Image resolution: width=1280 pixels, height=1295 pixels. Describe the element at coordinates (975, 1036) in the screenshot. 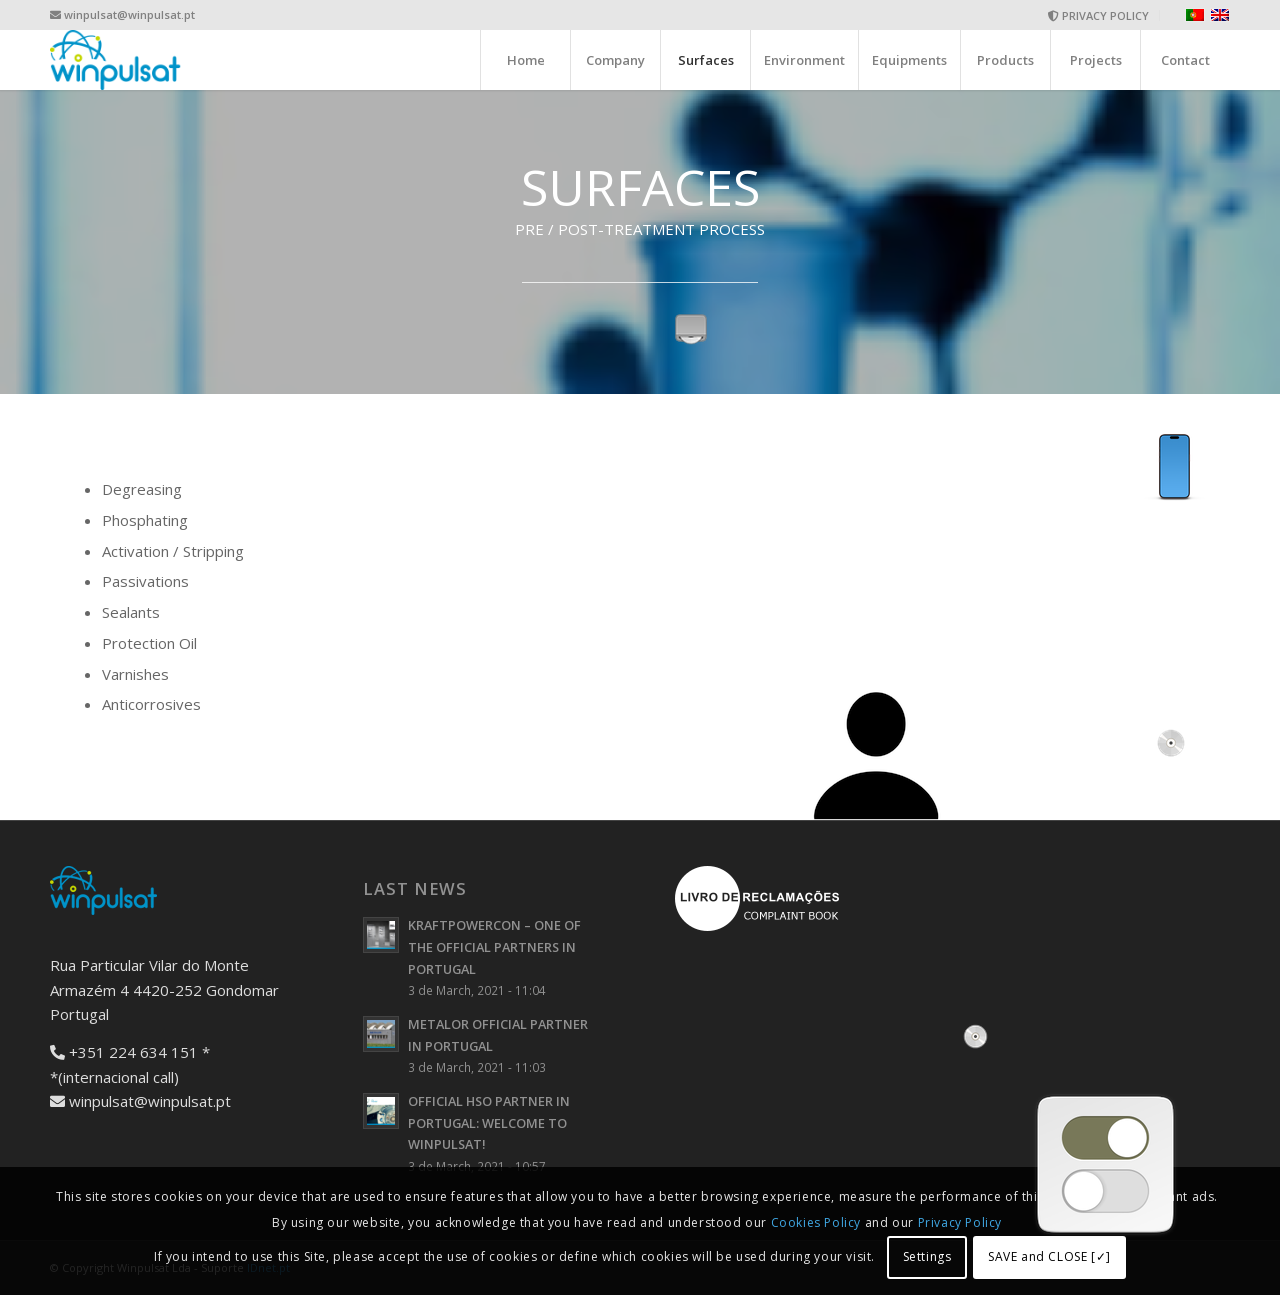

I see `access CD/DVD drive or disc reader` at that location.